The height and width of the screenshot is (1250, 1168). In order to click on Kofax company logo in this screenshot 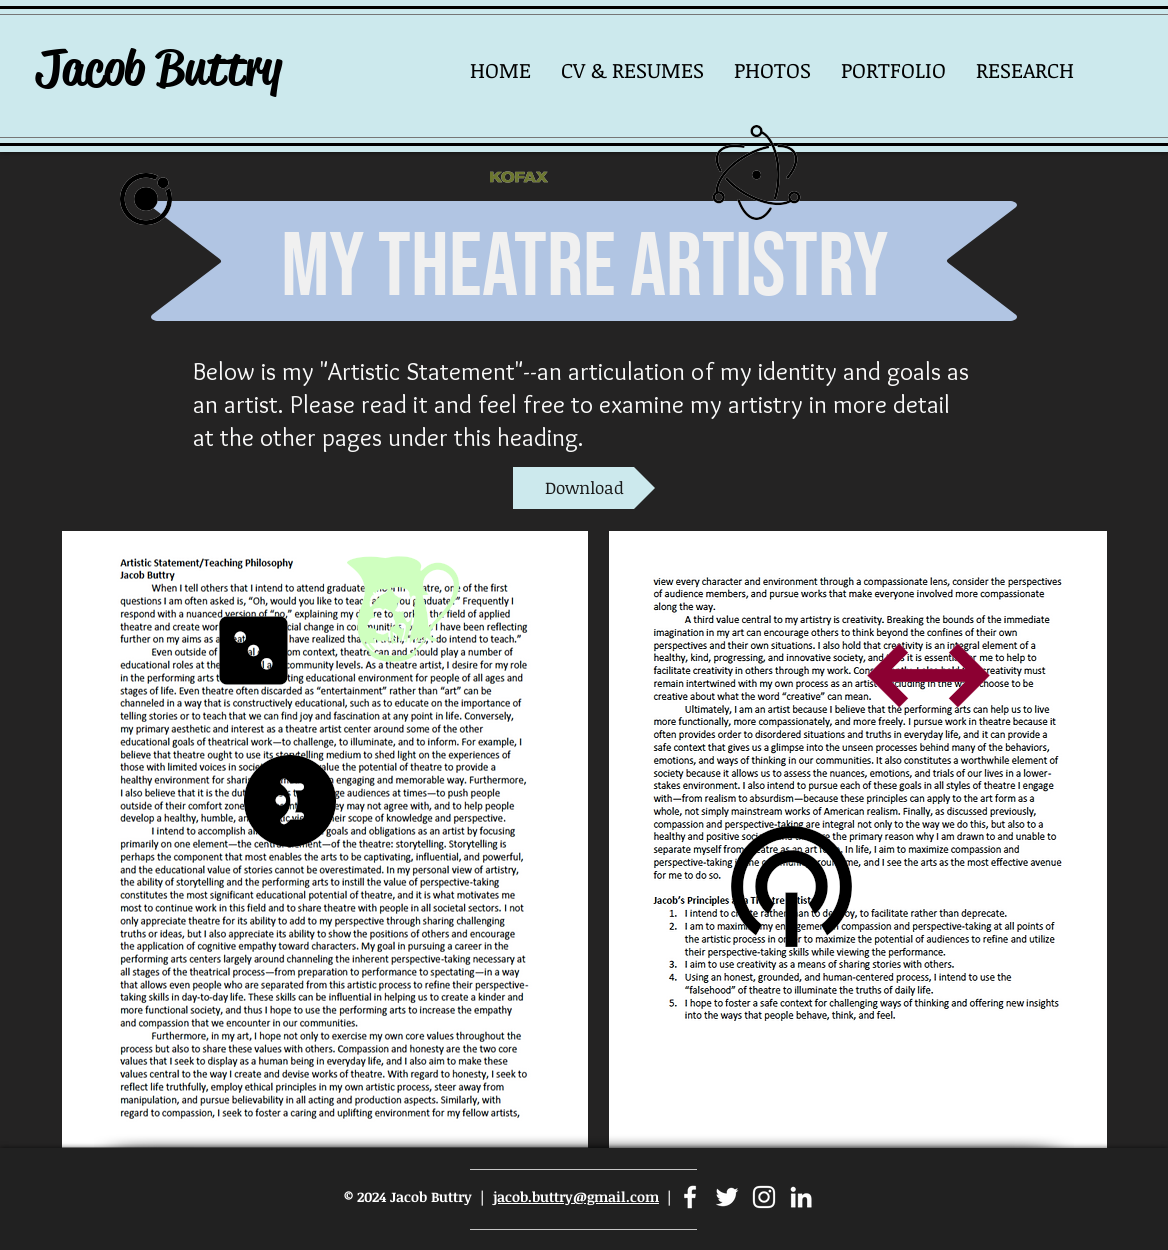, I will do `click(519, 177)`.